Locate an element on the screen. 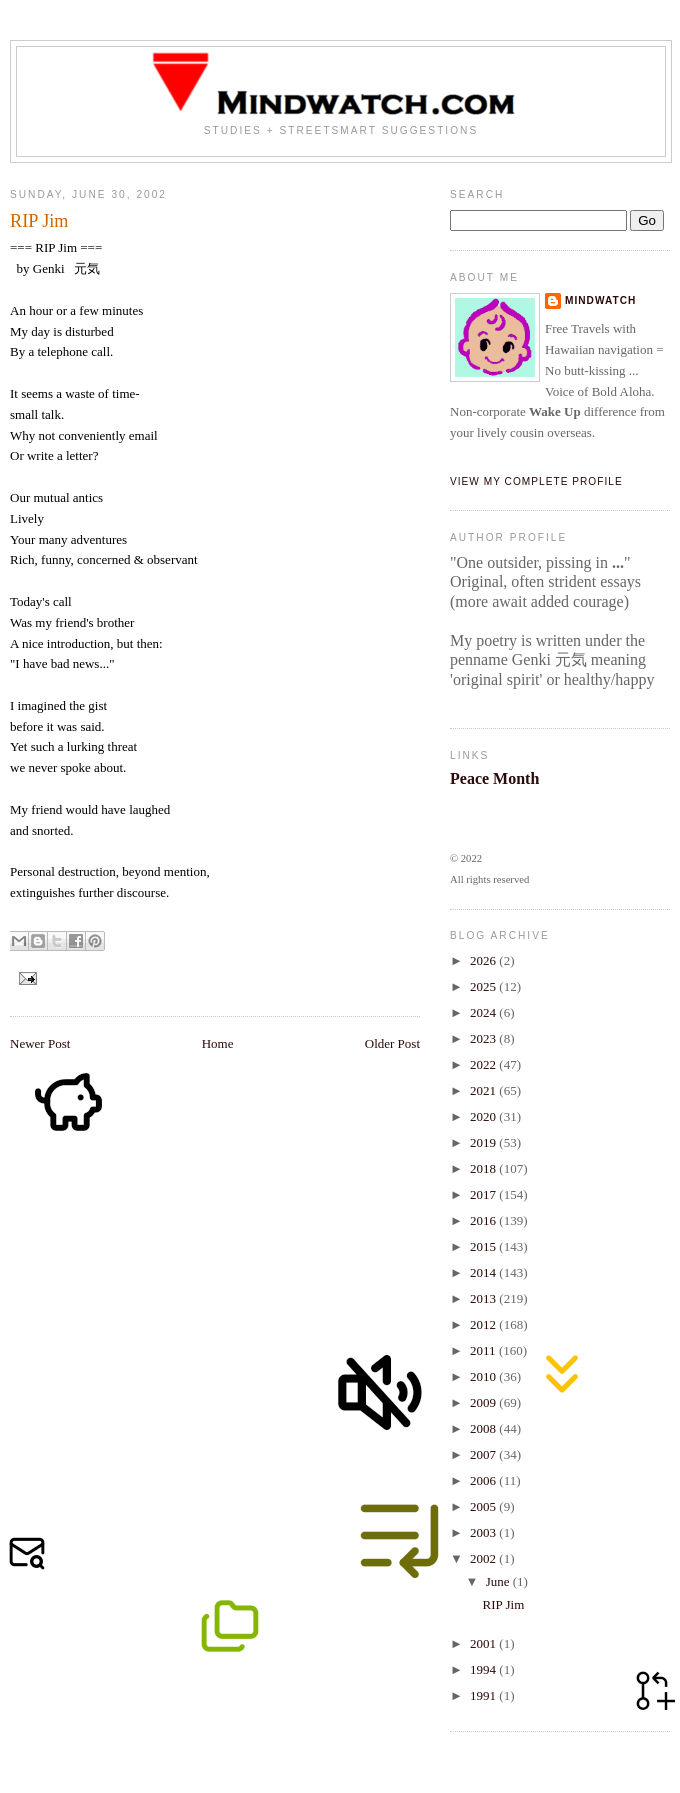 This screenshot has height=1793, width=680. access savings or budget features is located at coordinates (68, 1103).